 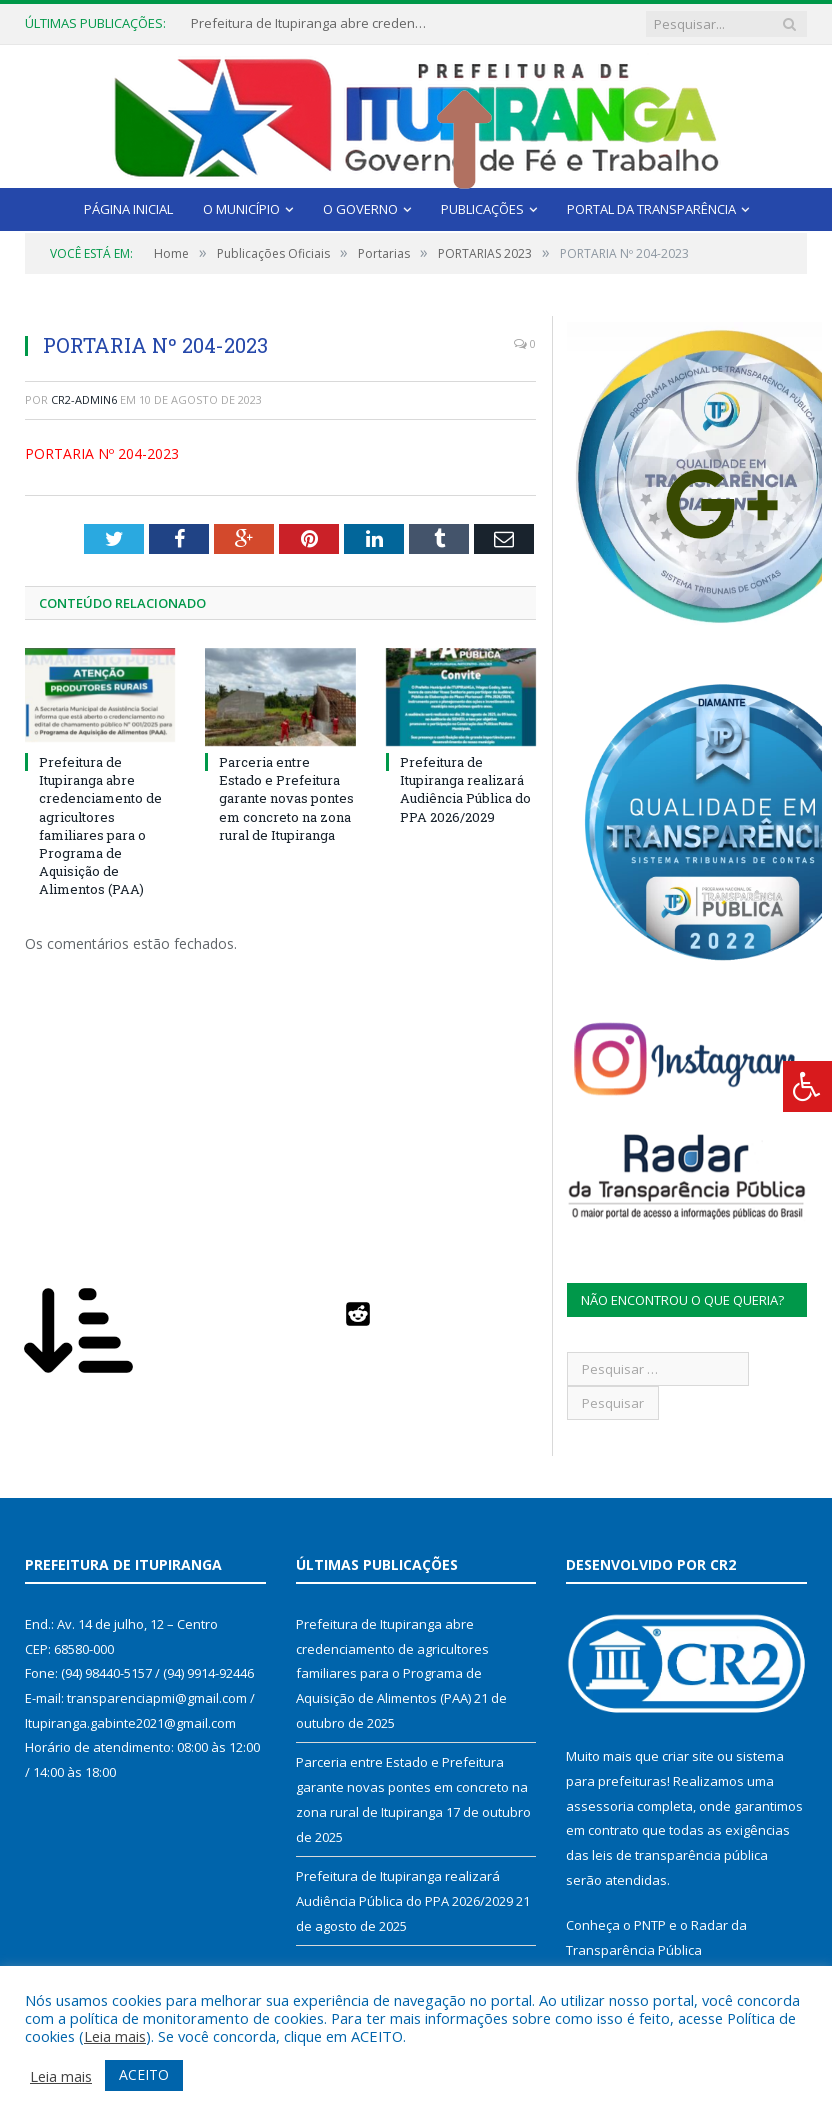 I want to click on open Reddit app, so click(x=358, y=1314).